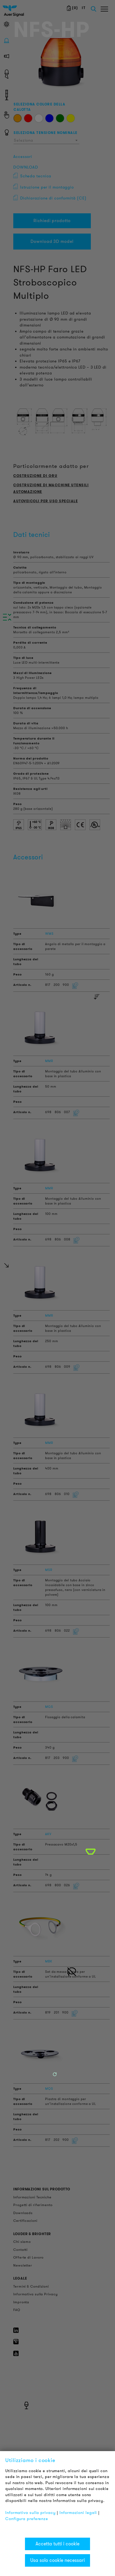 The image size is (115, 2576). Describe the element at coordinates (97, 997) in the screenshot. I see `sort list from largest to smallest` at that location.